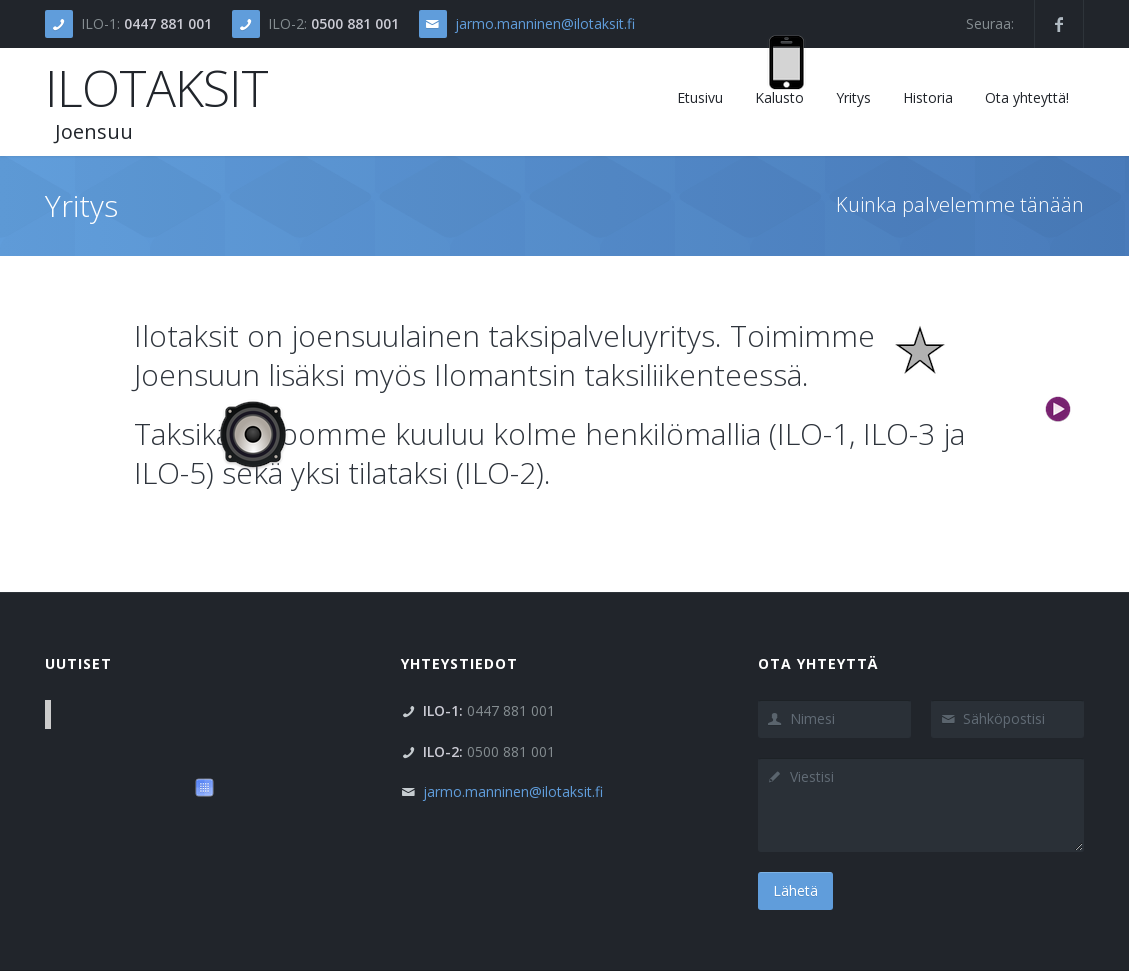 The image size is (1129, 971). What do you see at coordinates (920, 350) in the screenshot?
I see `view VIP contacts in mail` at bounding box center [920, 350].